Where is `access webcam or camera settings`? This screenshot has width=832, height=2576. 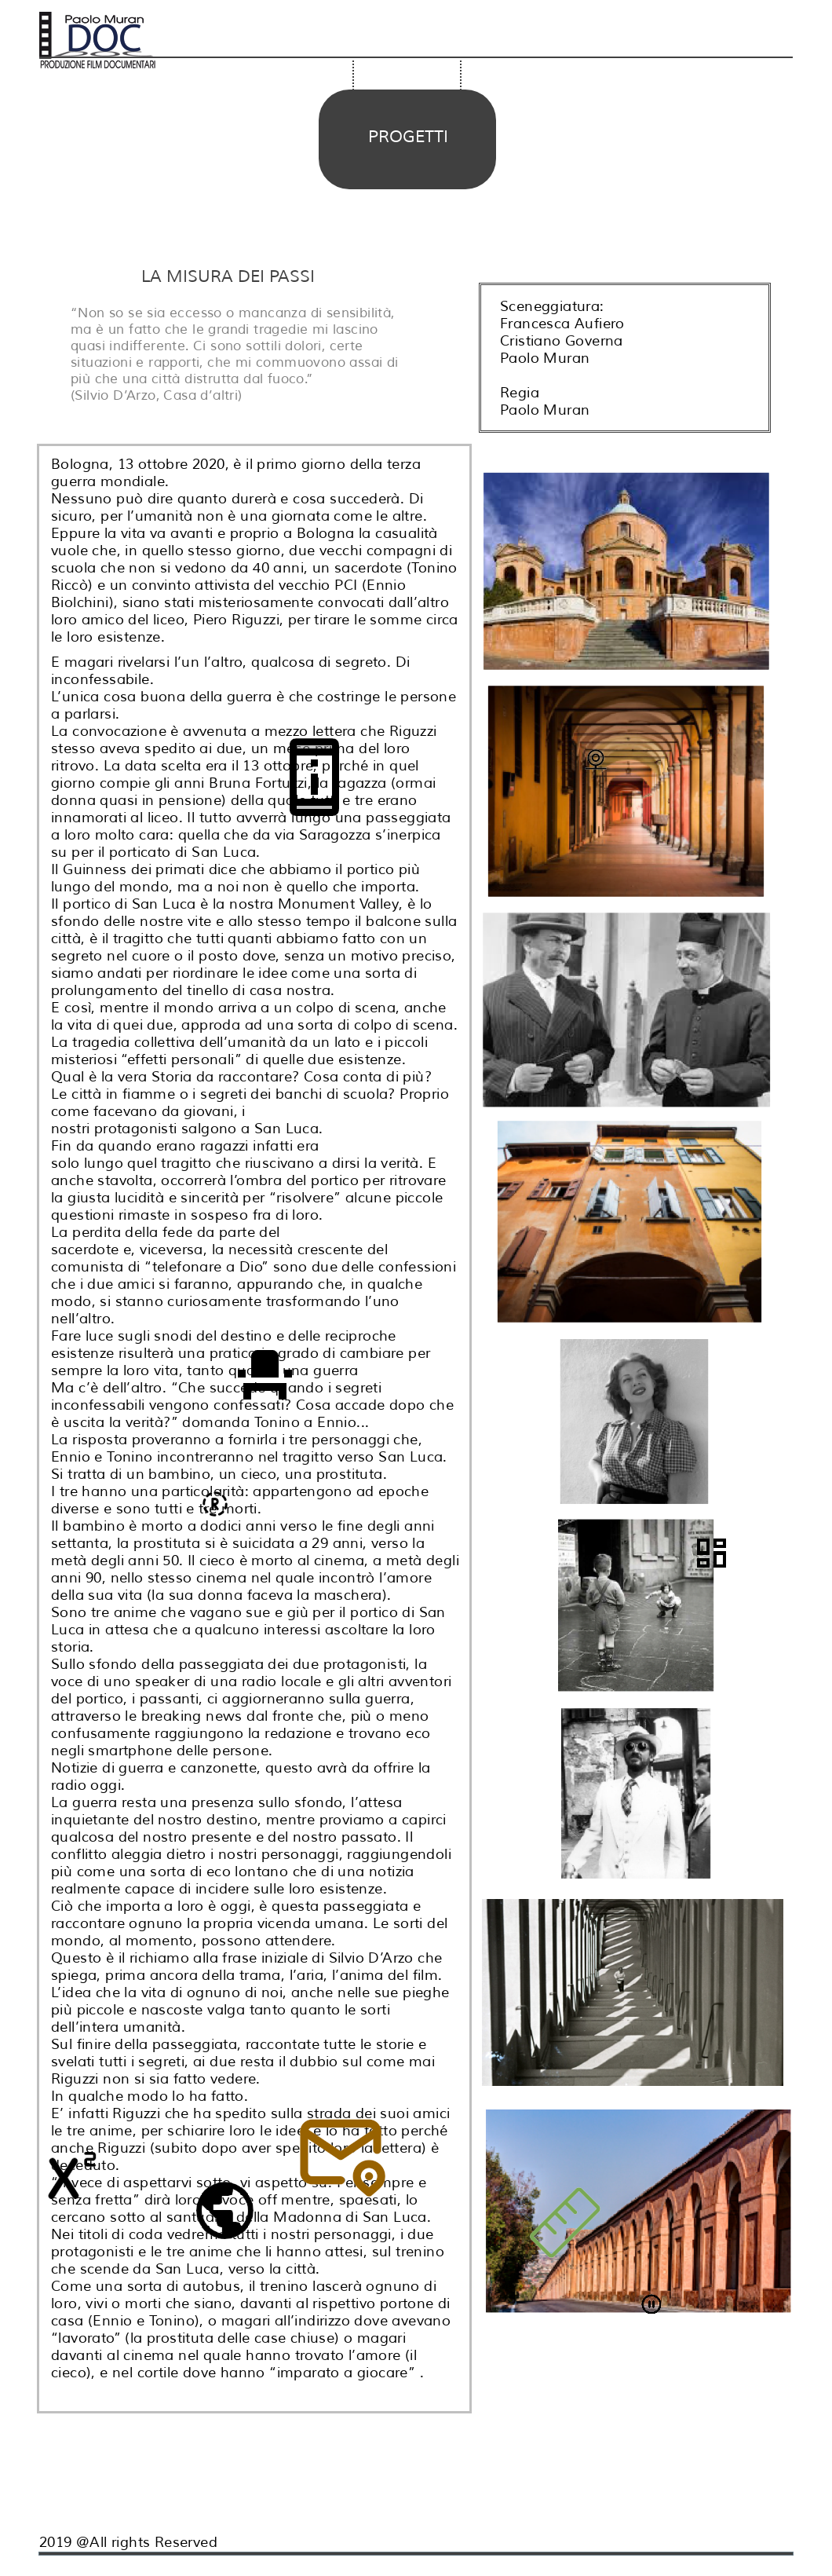 access webcam or camera settings is located at coordinates (596, 760).